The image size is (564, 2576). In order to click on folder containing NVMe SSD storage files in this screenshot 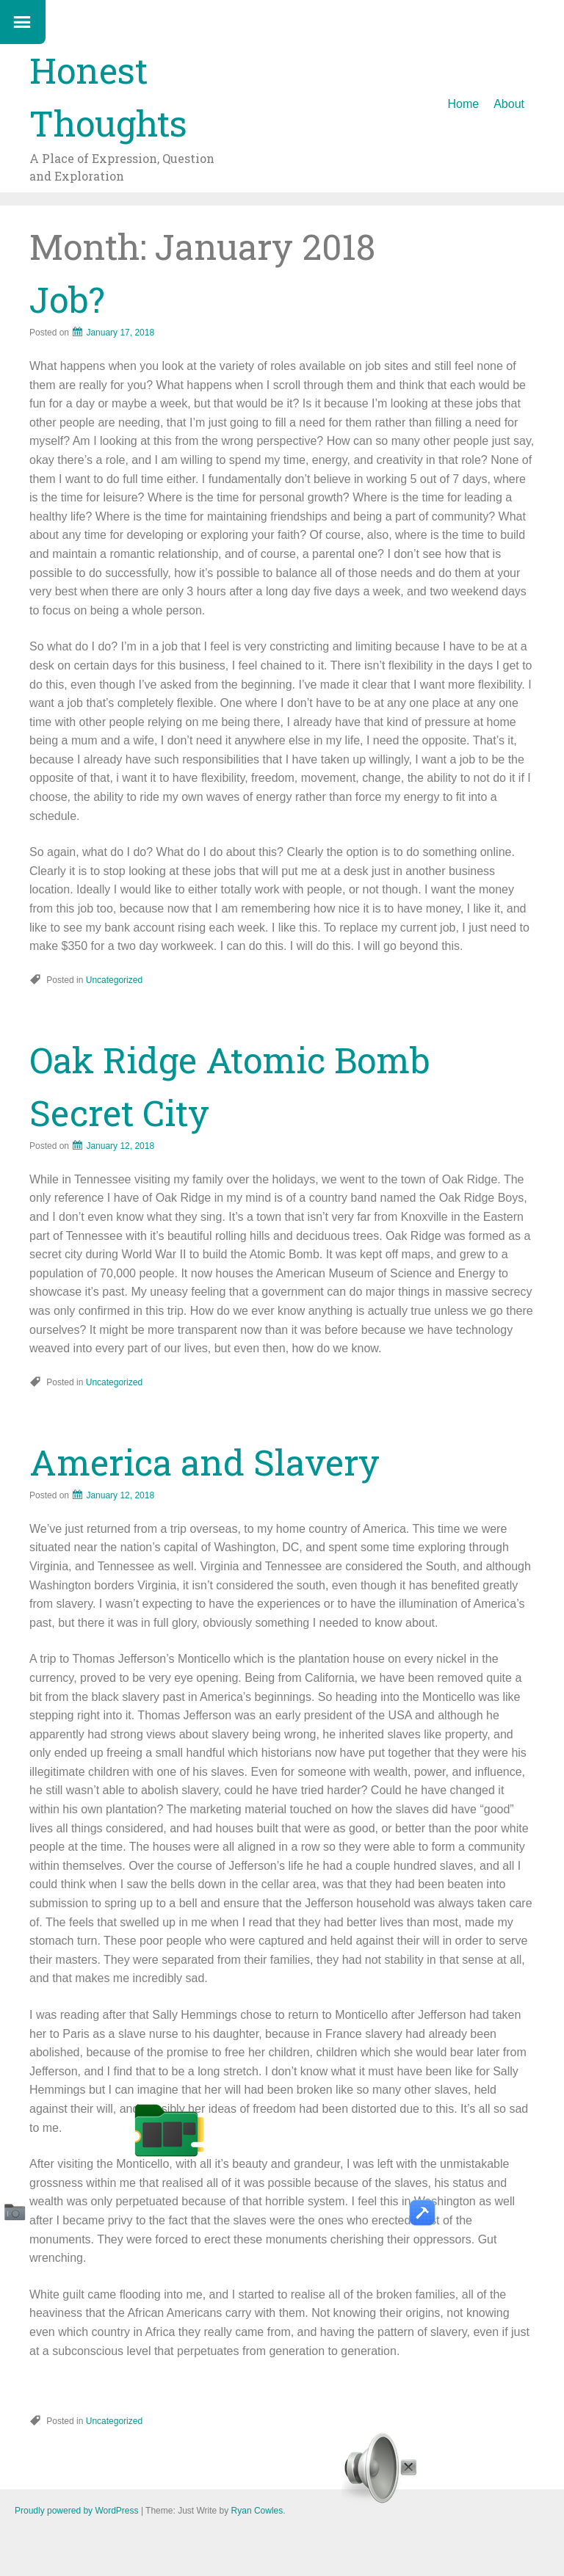, I will do `click(167, 2132)`.